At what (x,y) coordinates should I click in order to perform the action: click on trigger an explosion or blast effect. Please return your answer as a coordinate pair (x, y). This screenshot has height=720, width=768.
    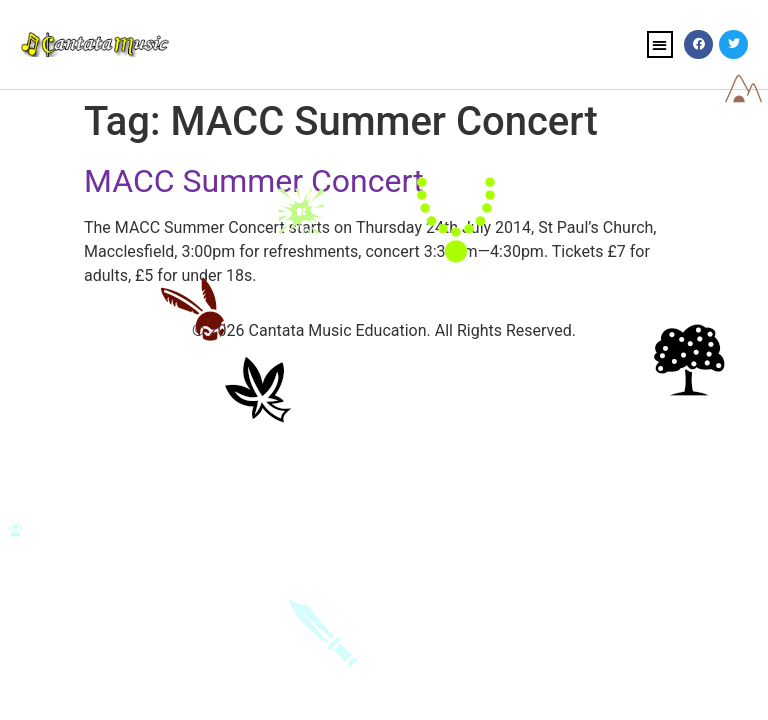
    Looking at the image, I should click on (301, 211).